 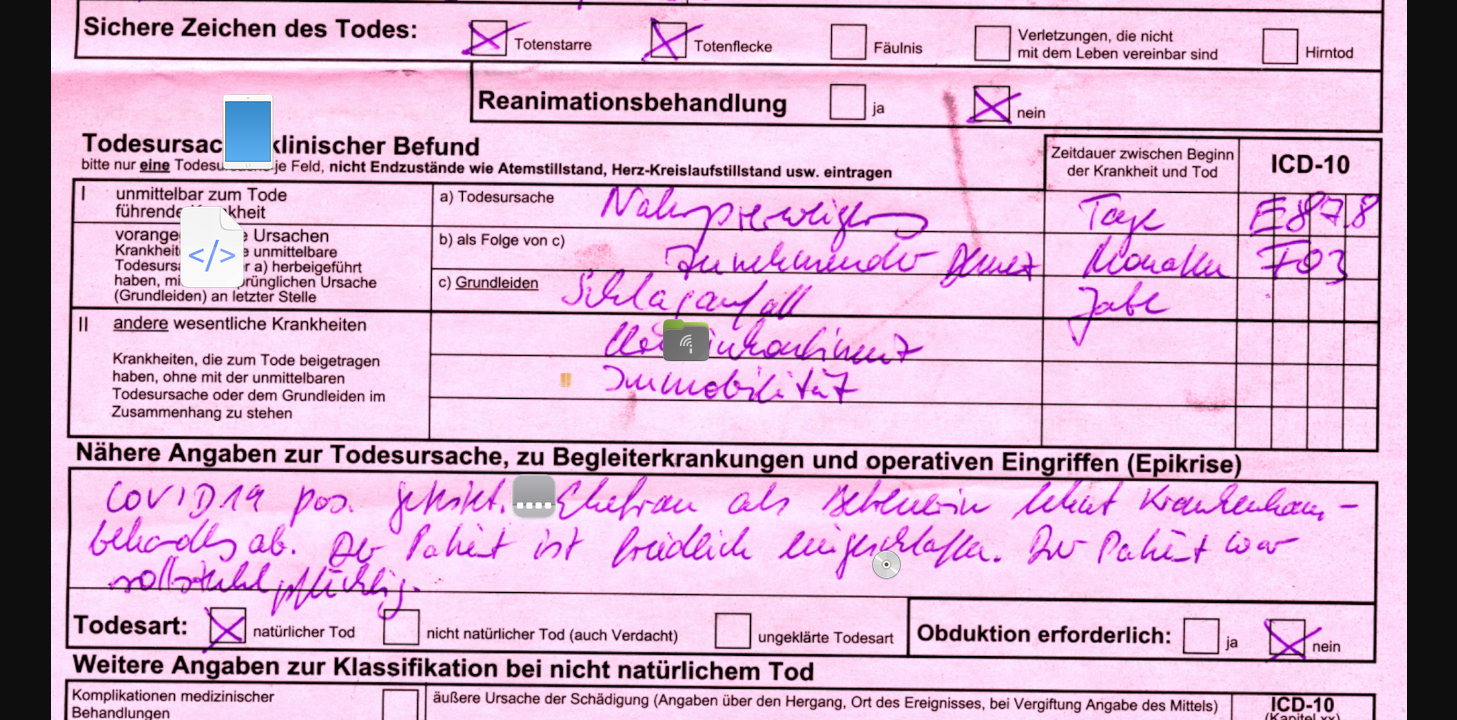 I want to click on indicates a DVD-RAM disc or optical media device, so click(x=886, y=564).